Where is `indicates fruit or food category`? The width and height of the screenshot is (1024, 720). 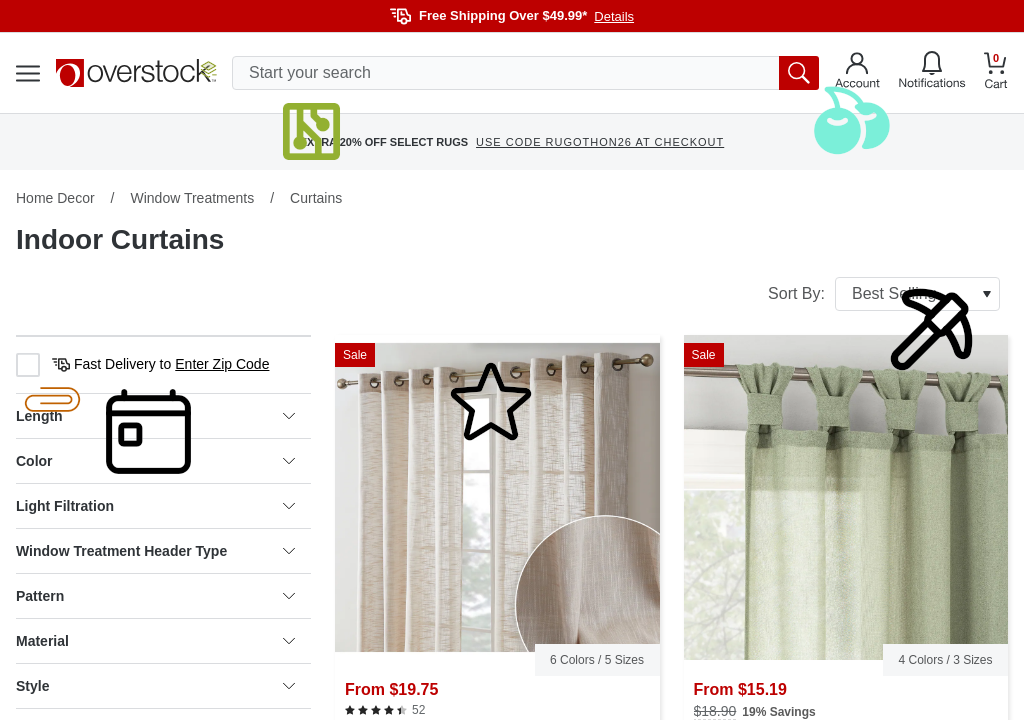 indicates fruit or food category is located at coordinates (850, 120).